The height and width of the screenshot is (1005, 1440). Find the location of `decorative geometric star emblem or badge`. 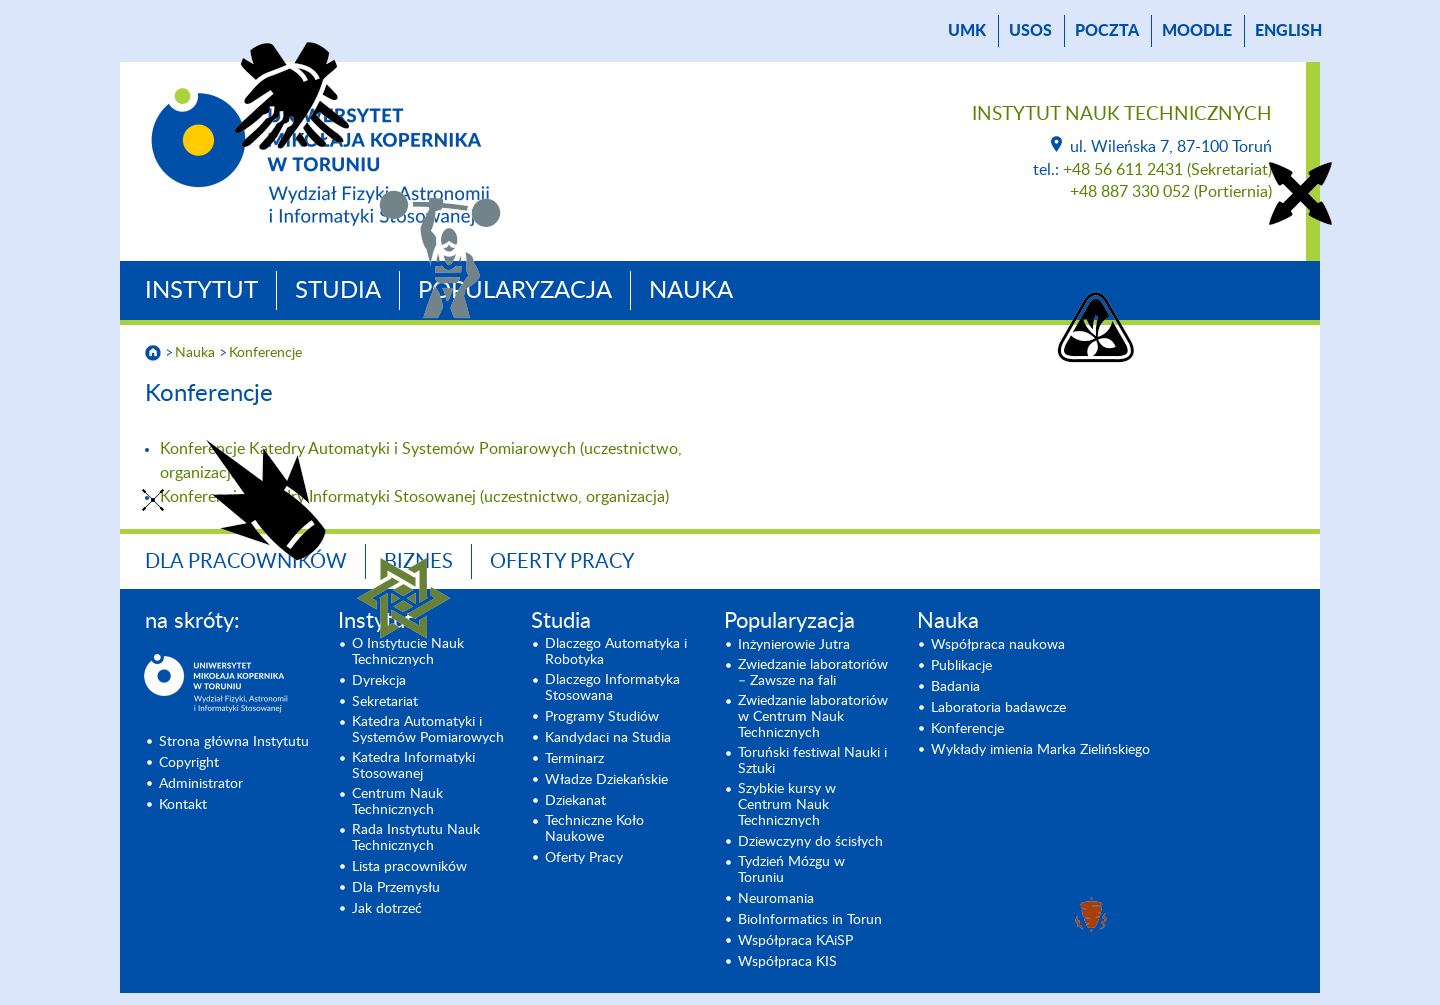

decorative geometric star emblem or badge is located at coordinates (403, 598).